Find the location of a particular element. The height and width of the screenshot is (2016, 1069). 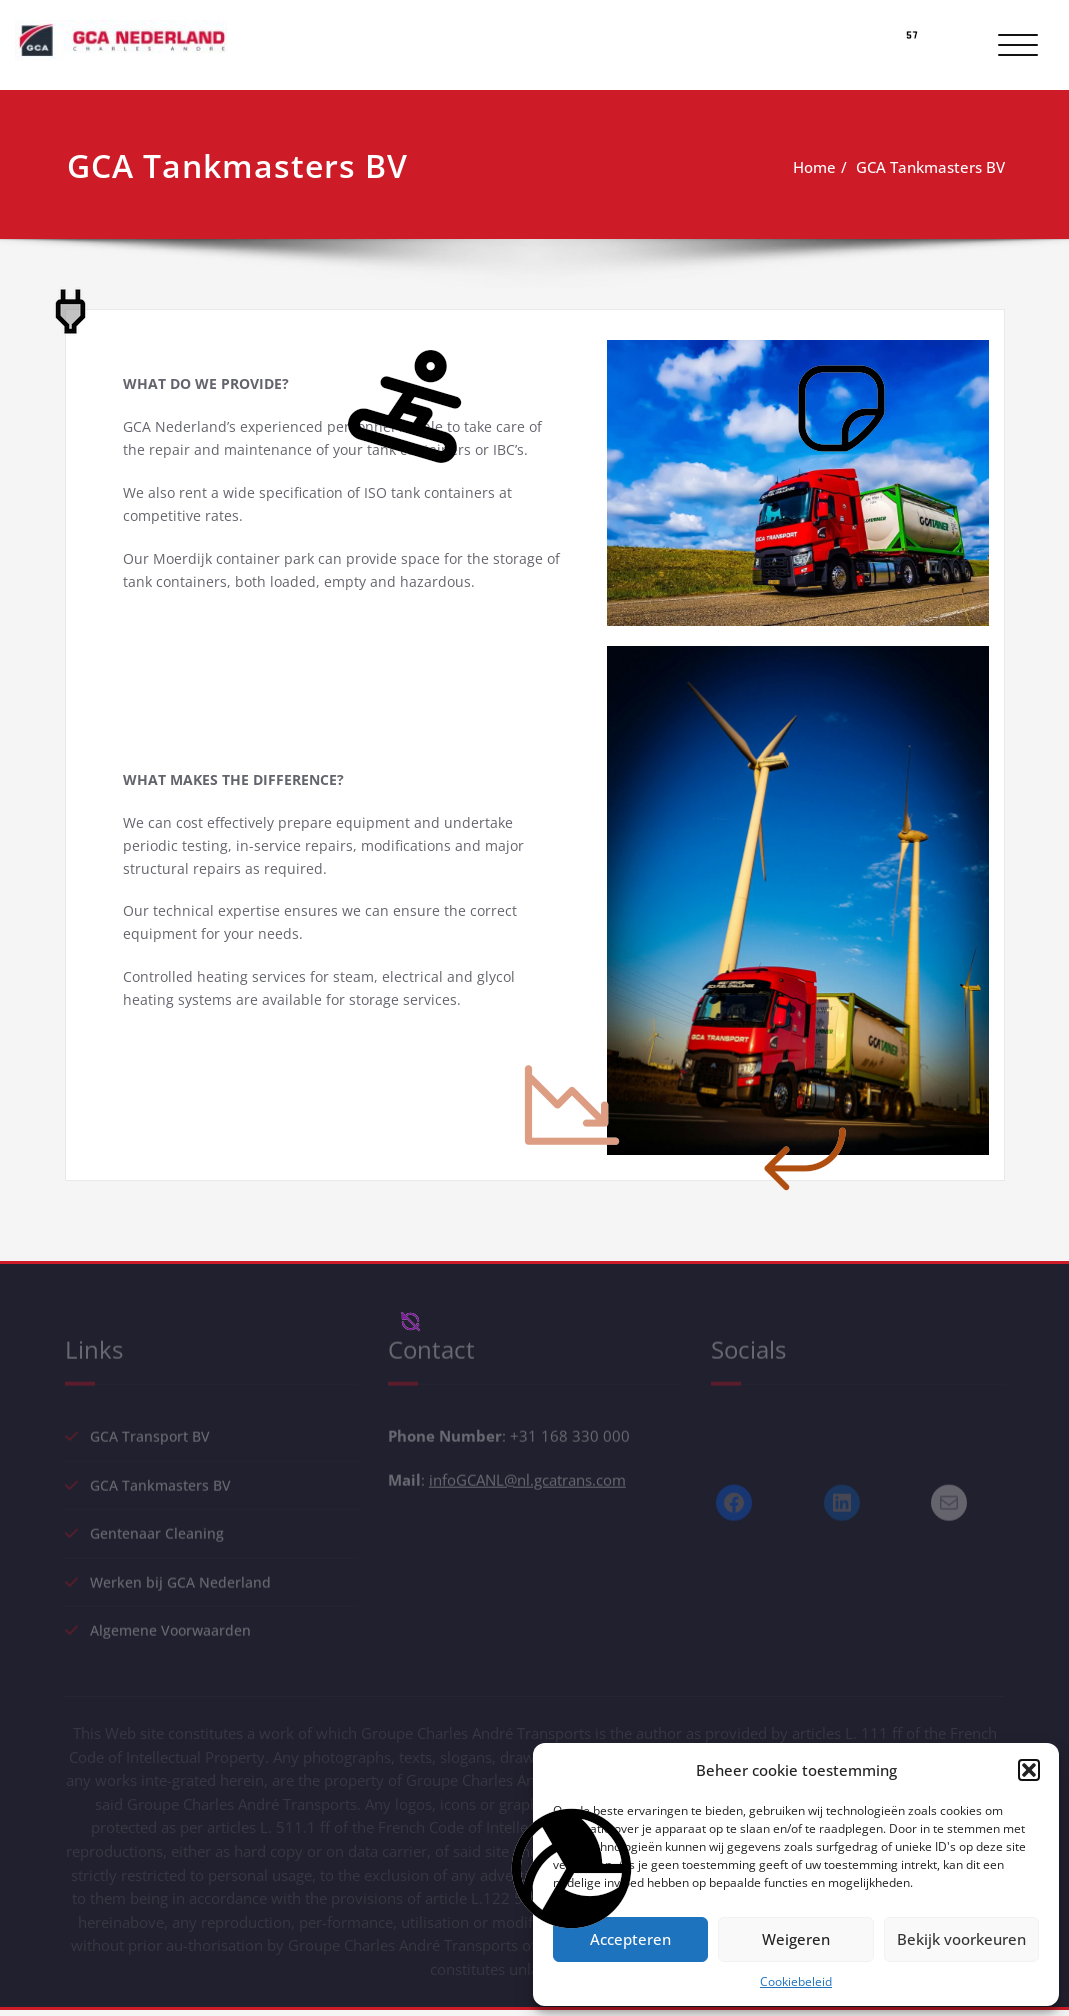

add a sticker to your message is located at coordinates (841, 408).